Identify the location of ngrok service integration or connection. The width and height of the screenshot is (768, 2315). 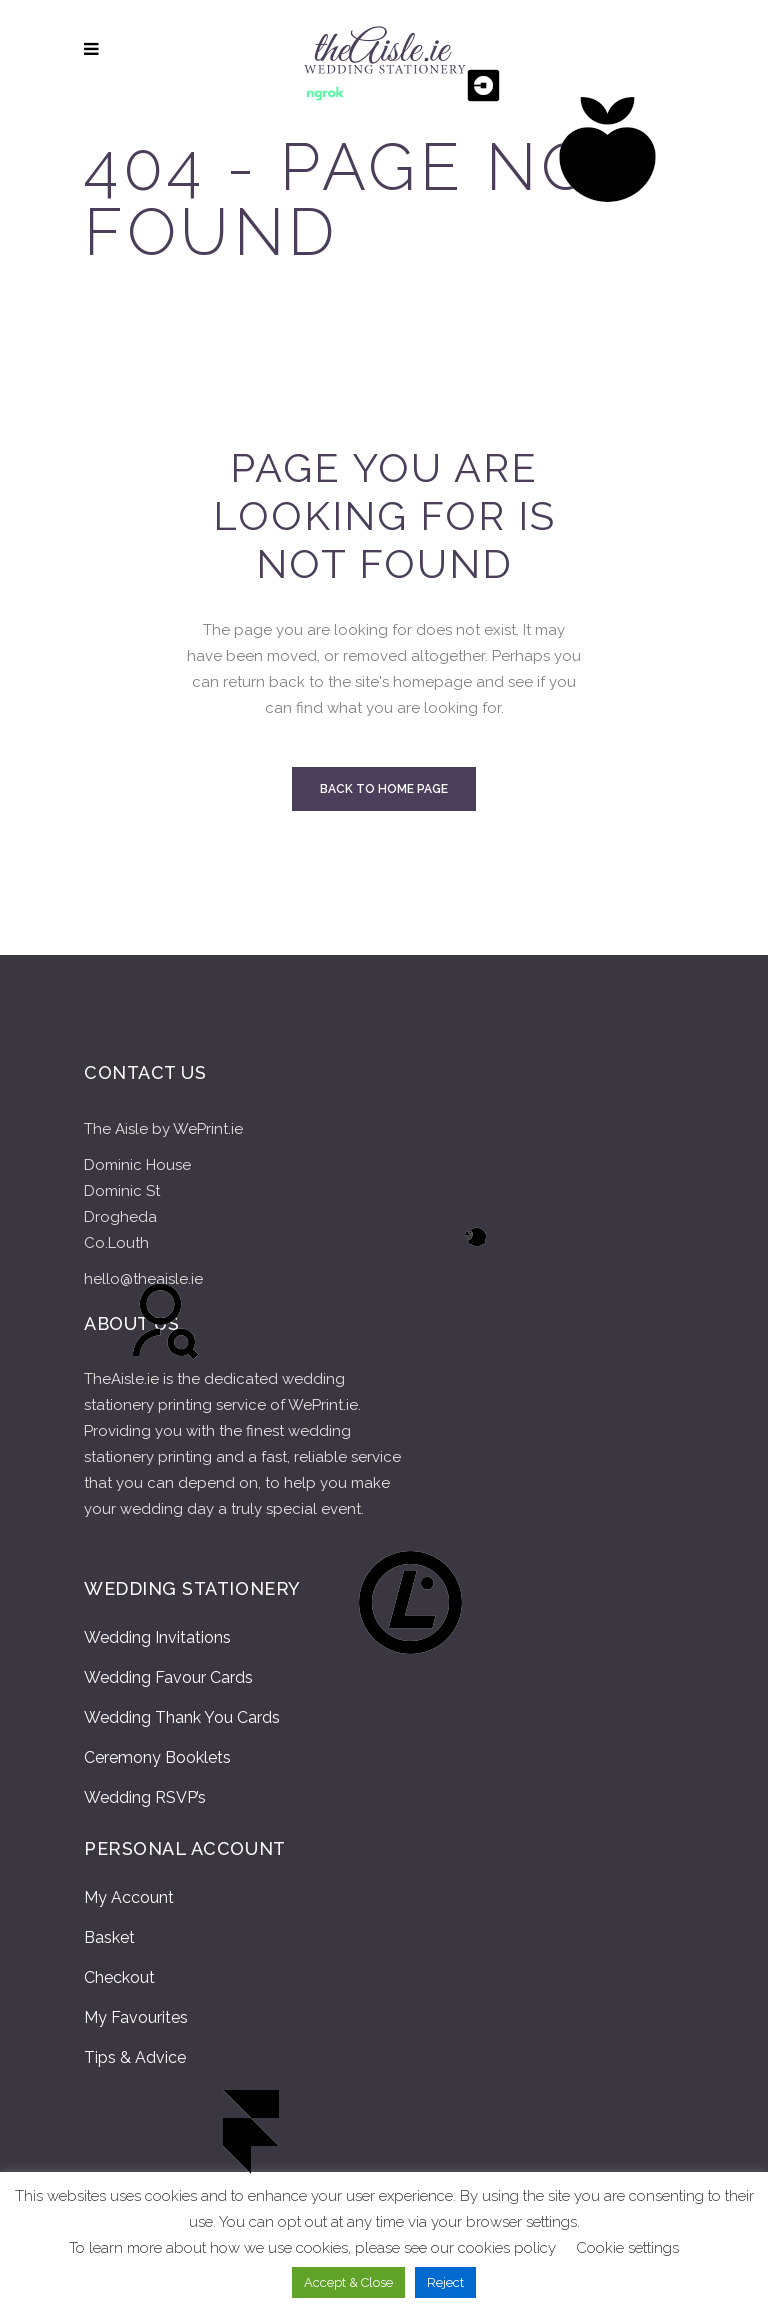
(325, 93).